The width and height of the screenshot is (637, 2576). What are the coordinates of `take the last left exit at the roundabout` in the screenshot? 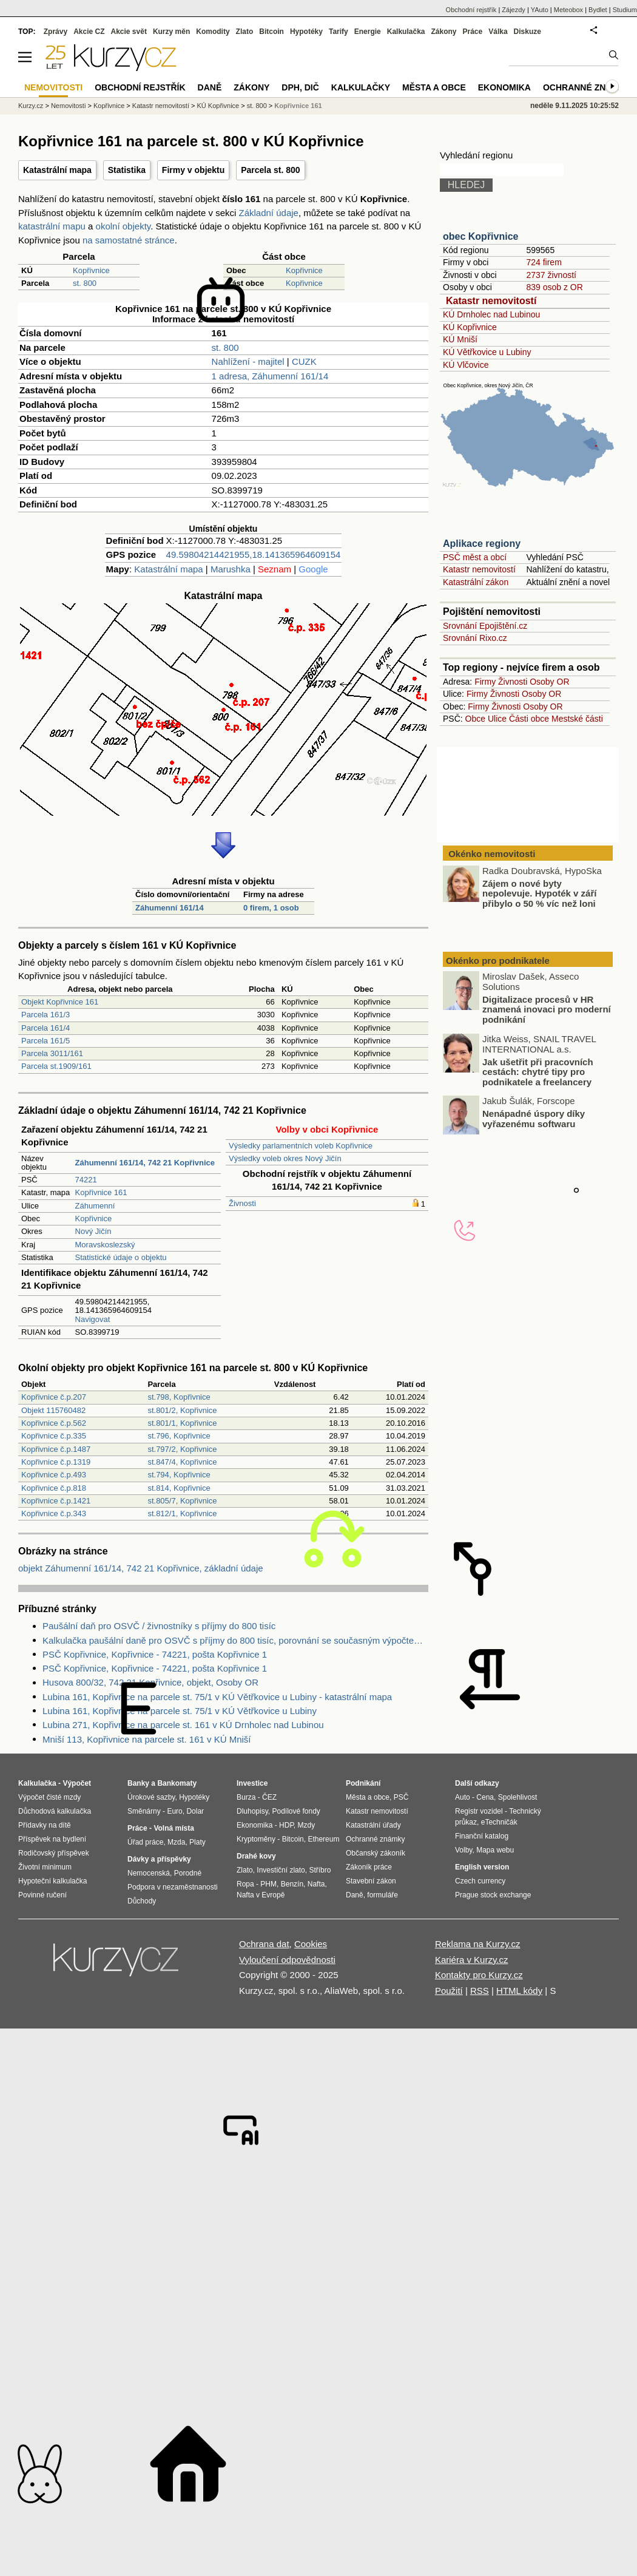 It's located at (473, 1569).